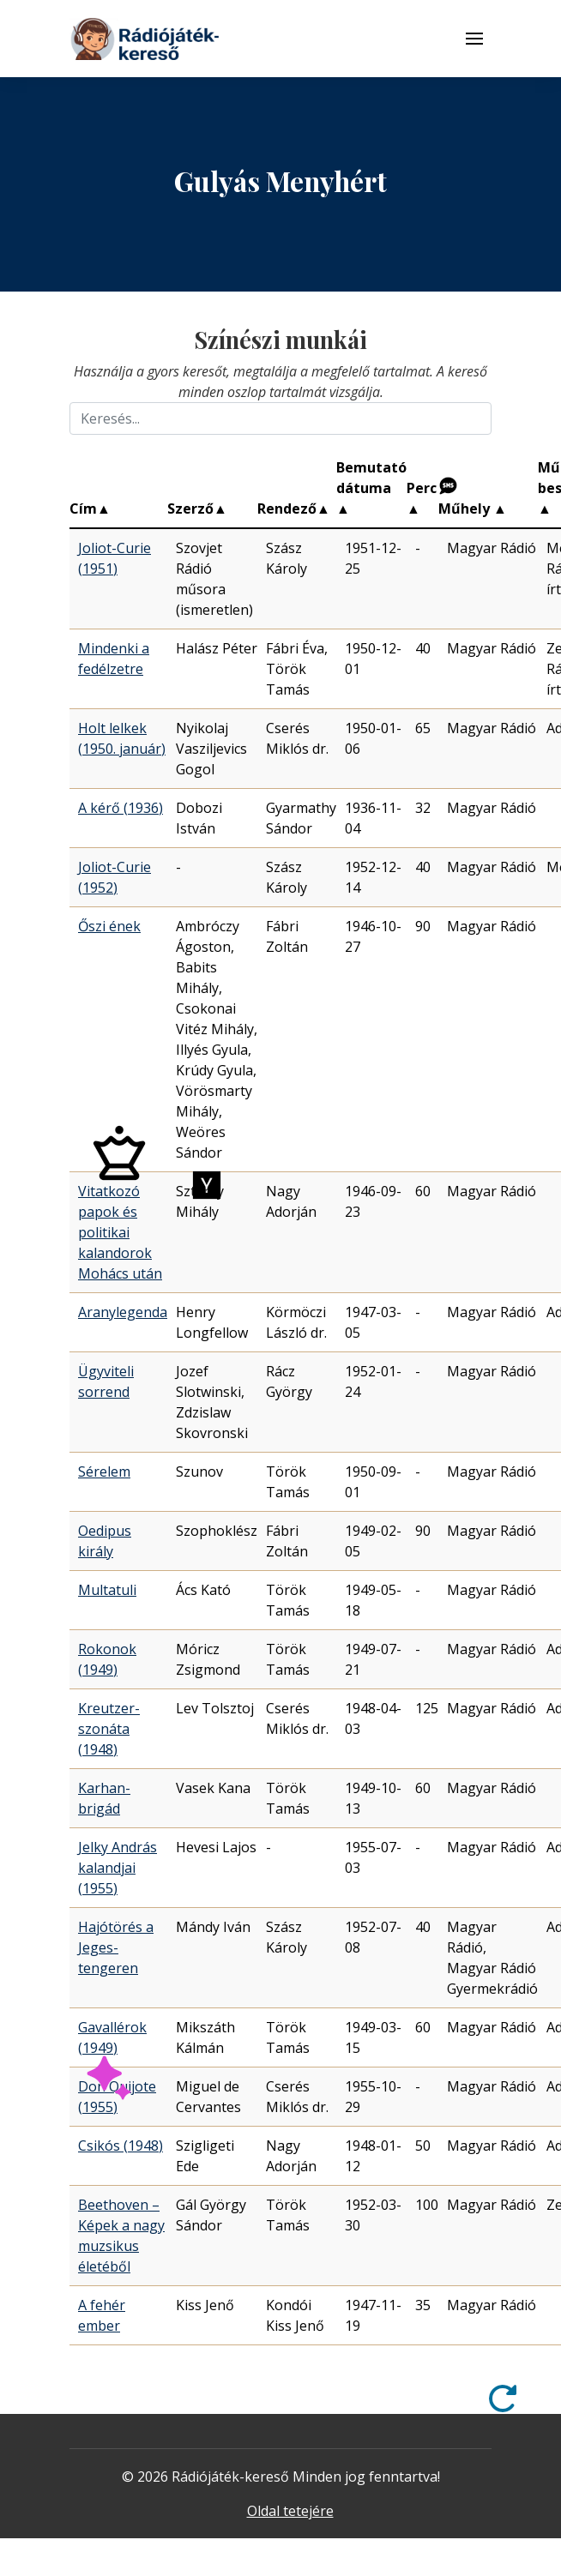 Image resolution: width=561 pixels, height=2576 pixels. What do you see at coordinates (109, 2078) in the screenshot?
I see `open Google Bard AI assistant` at bounding box center [109, 2078].